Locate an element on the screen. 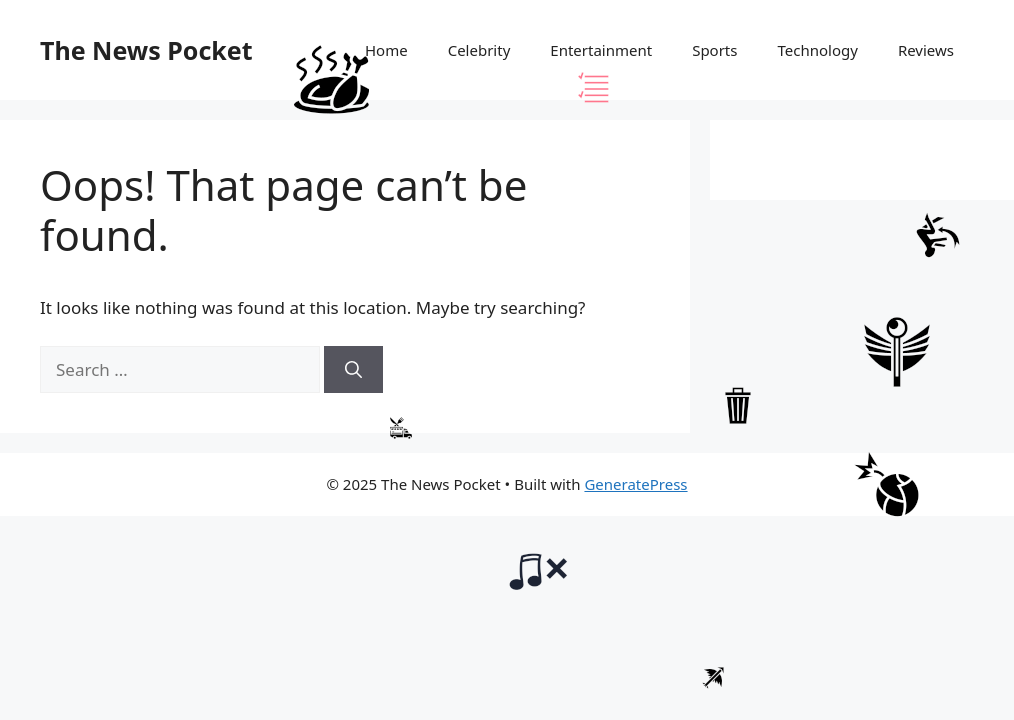 This screenshot has width=1014, height=720. indicates a ranged weapon or archery skill is located at coordinates (713, 678).